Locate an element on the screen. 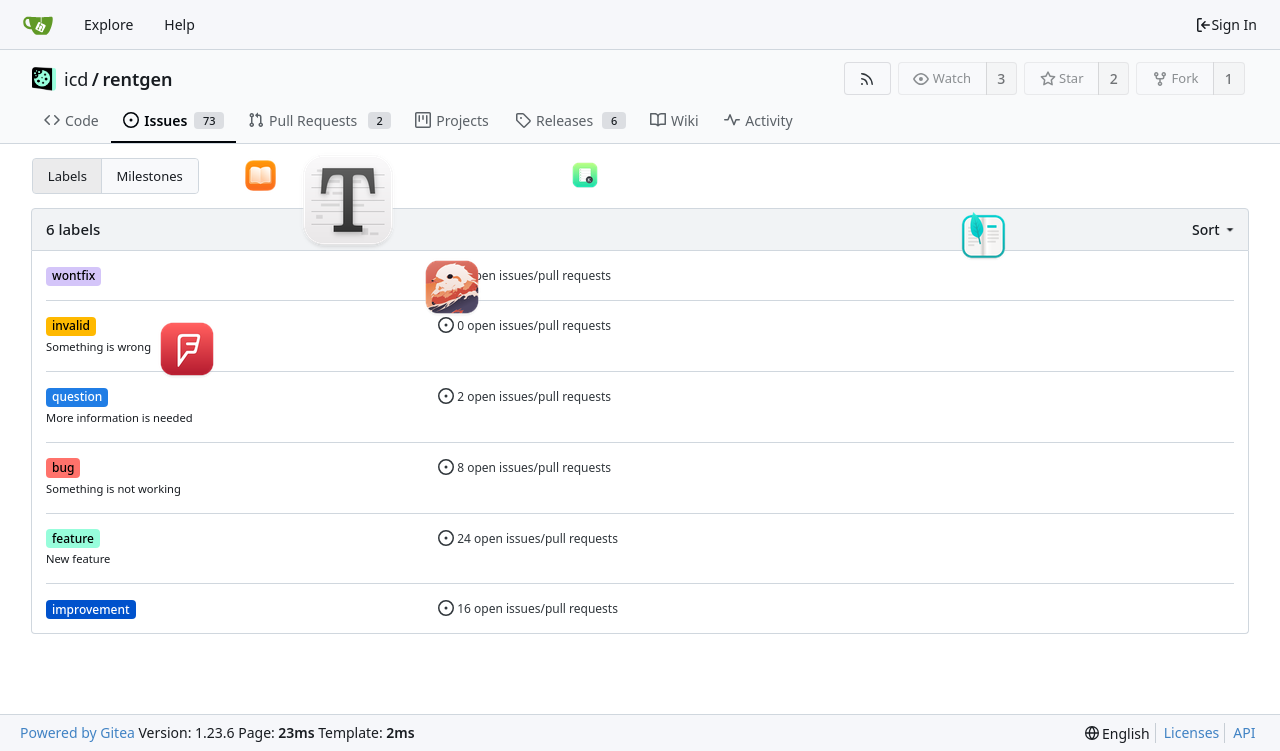 Image resolution: width=1280 pixels, height=751 pixels. view release notes and software updates is located at coordinates (585, 175).